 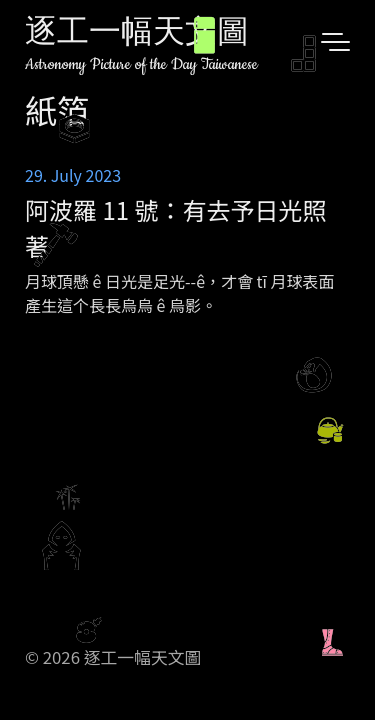 I want to click on select cultist character class, so click(x=61, y=545).